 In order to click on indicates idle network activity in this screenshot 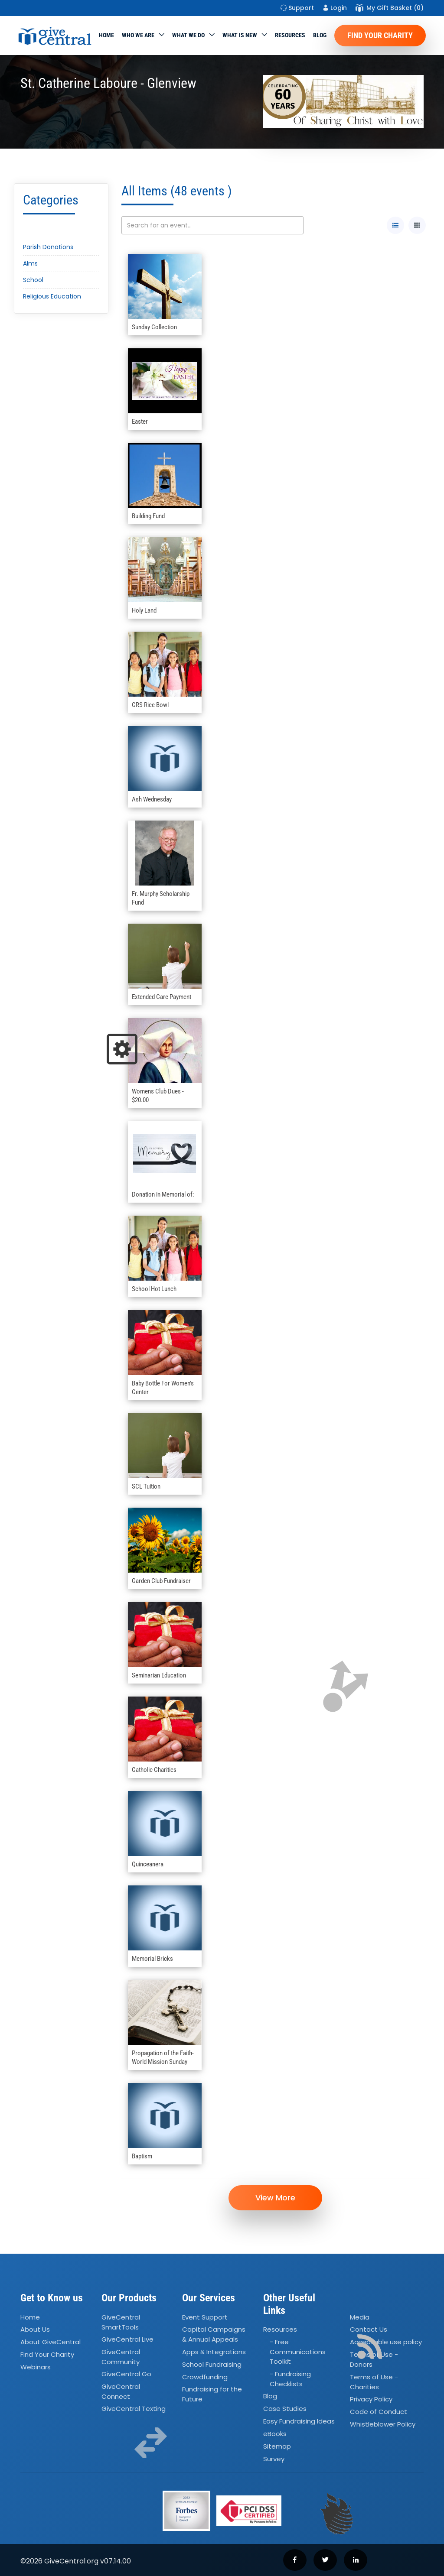, I will do `click(150, 2443)`.